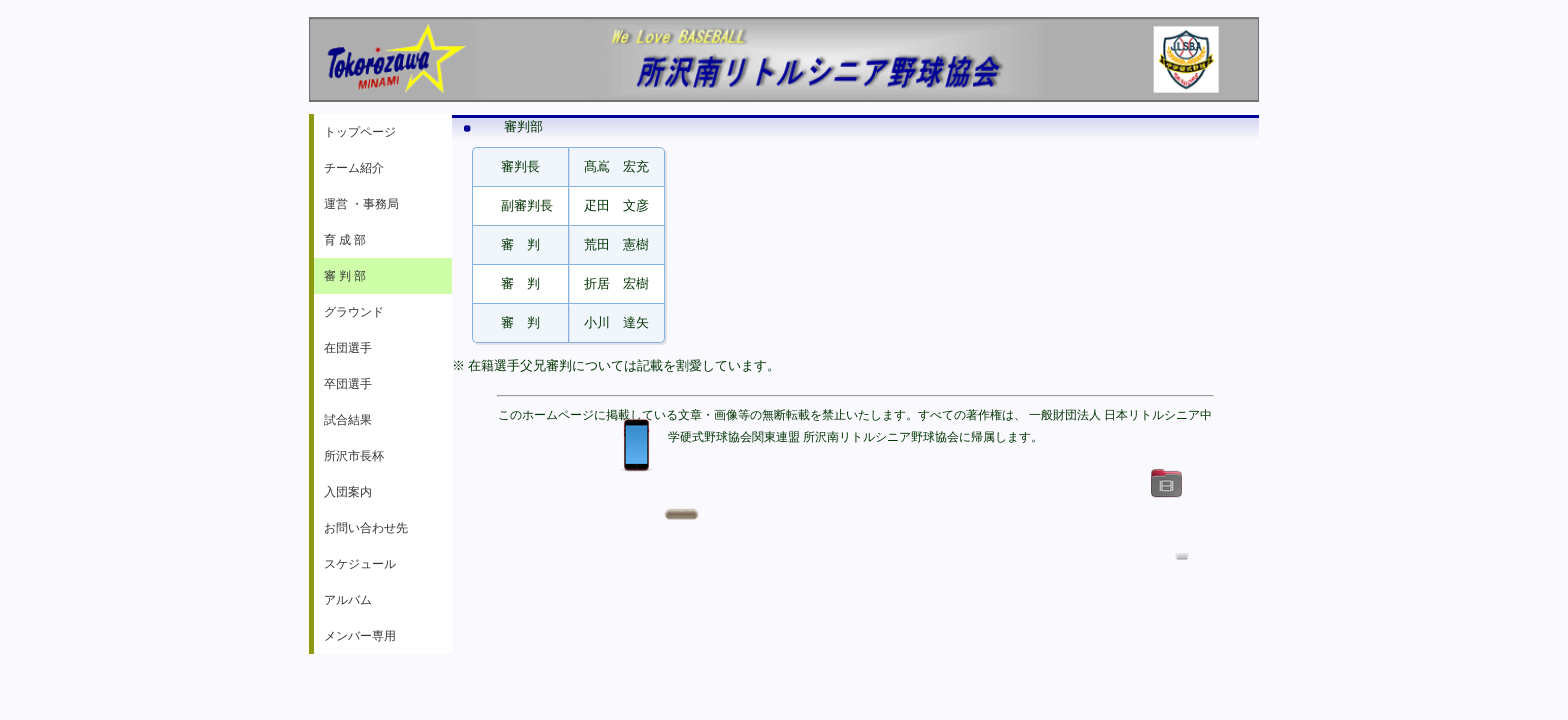 The height and width of the screenshot is (720, 1568). What do you see at coordinates (681, 514) in the screenshot?
I see `beats pill speaker in champagne color` at bounding box center [681, 514].